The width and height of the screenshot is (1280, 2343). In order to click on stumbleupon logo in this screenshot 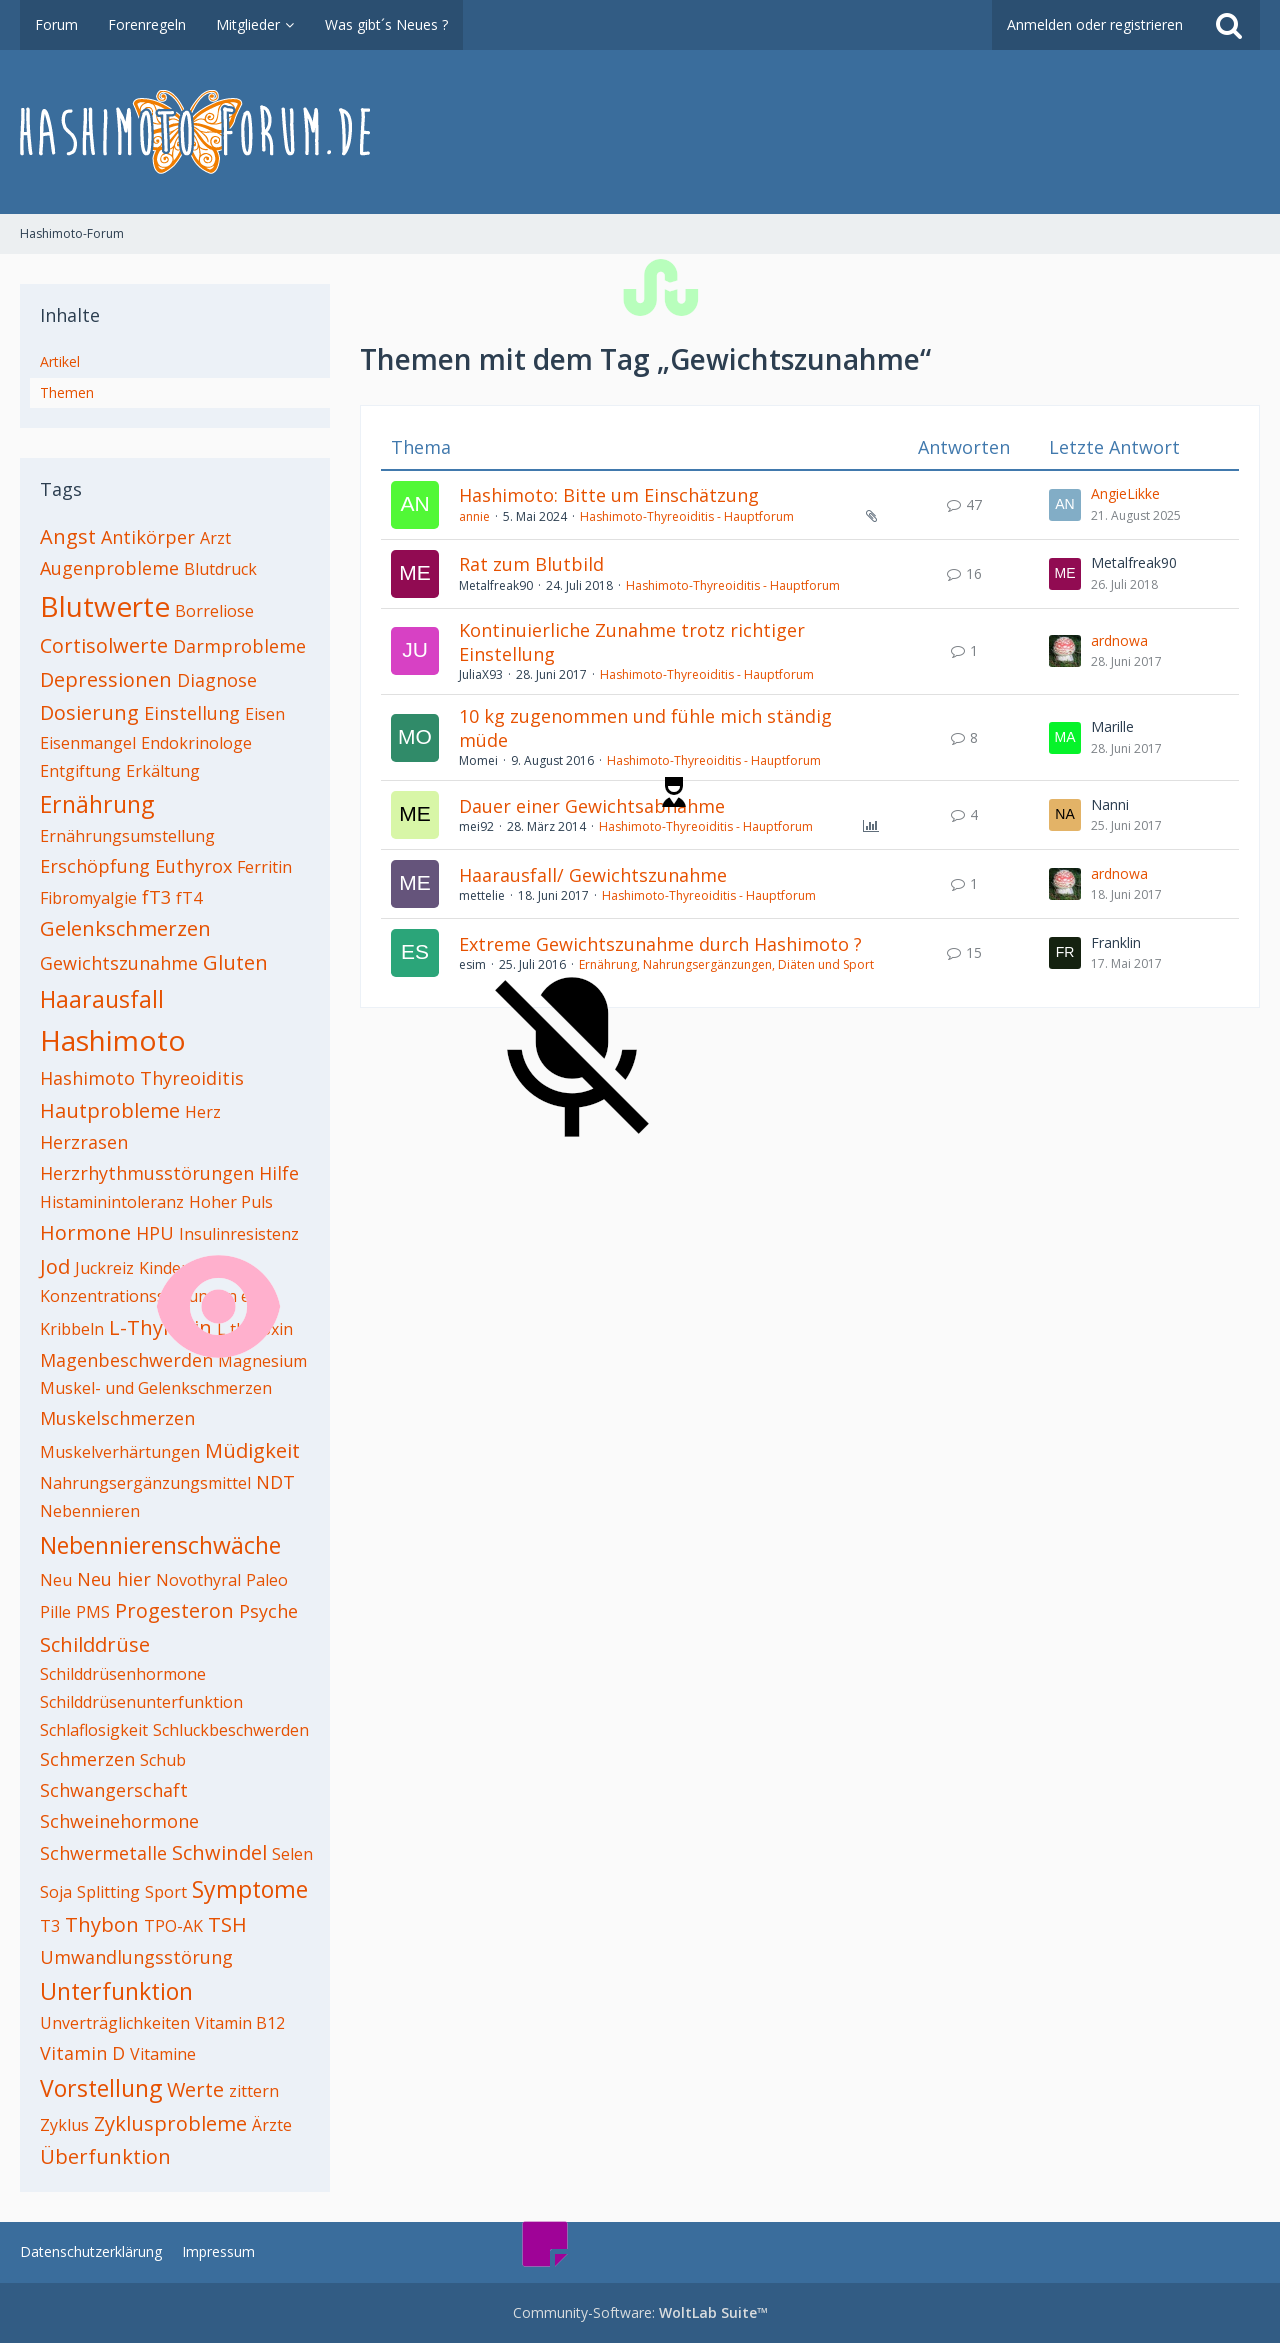, I will do `click(661, 287)`.